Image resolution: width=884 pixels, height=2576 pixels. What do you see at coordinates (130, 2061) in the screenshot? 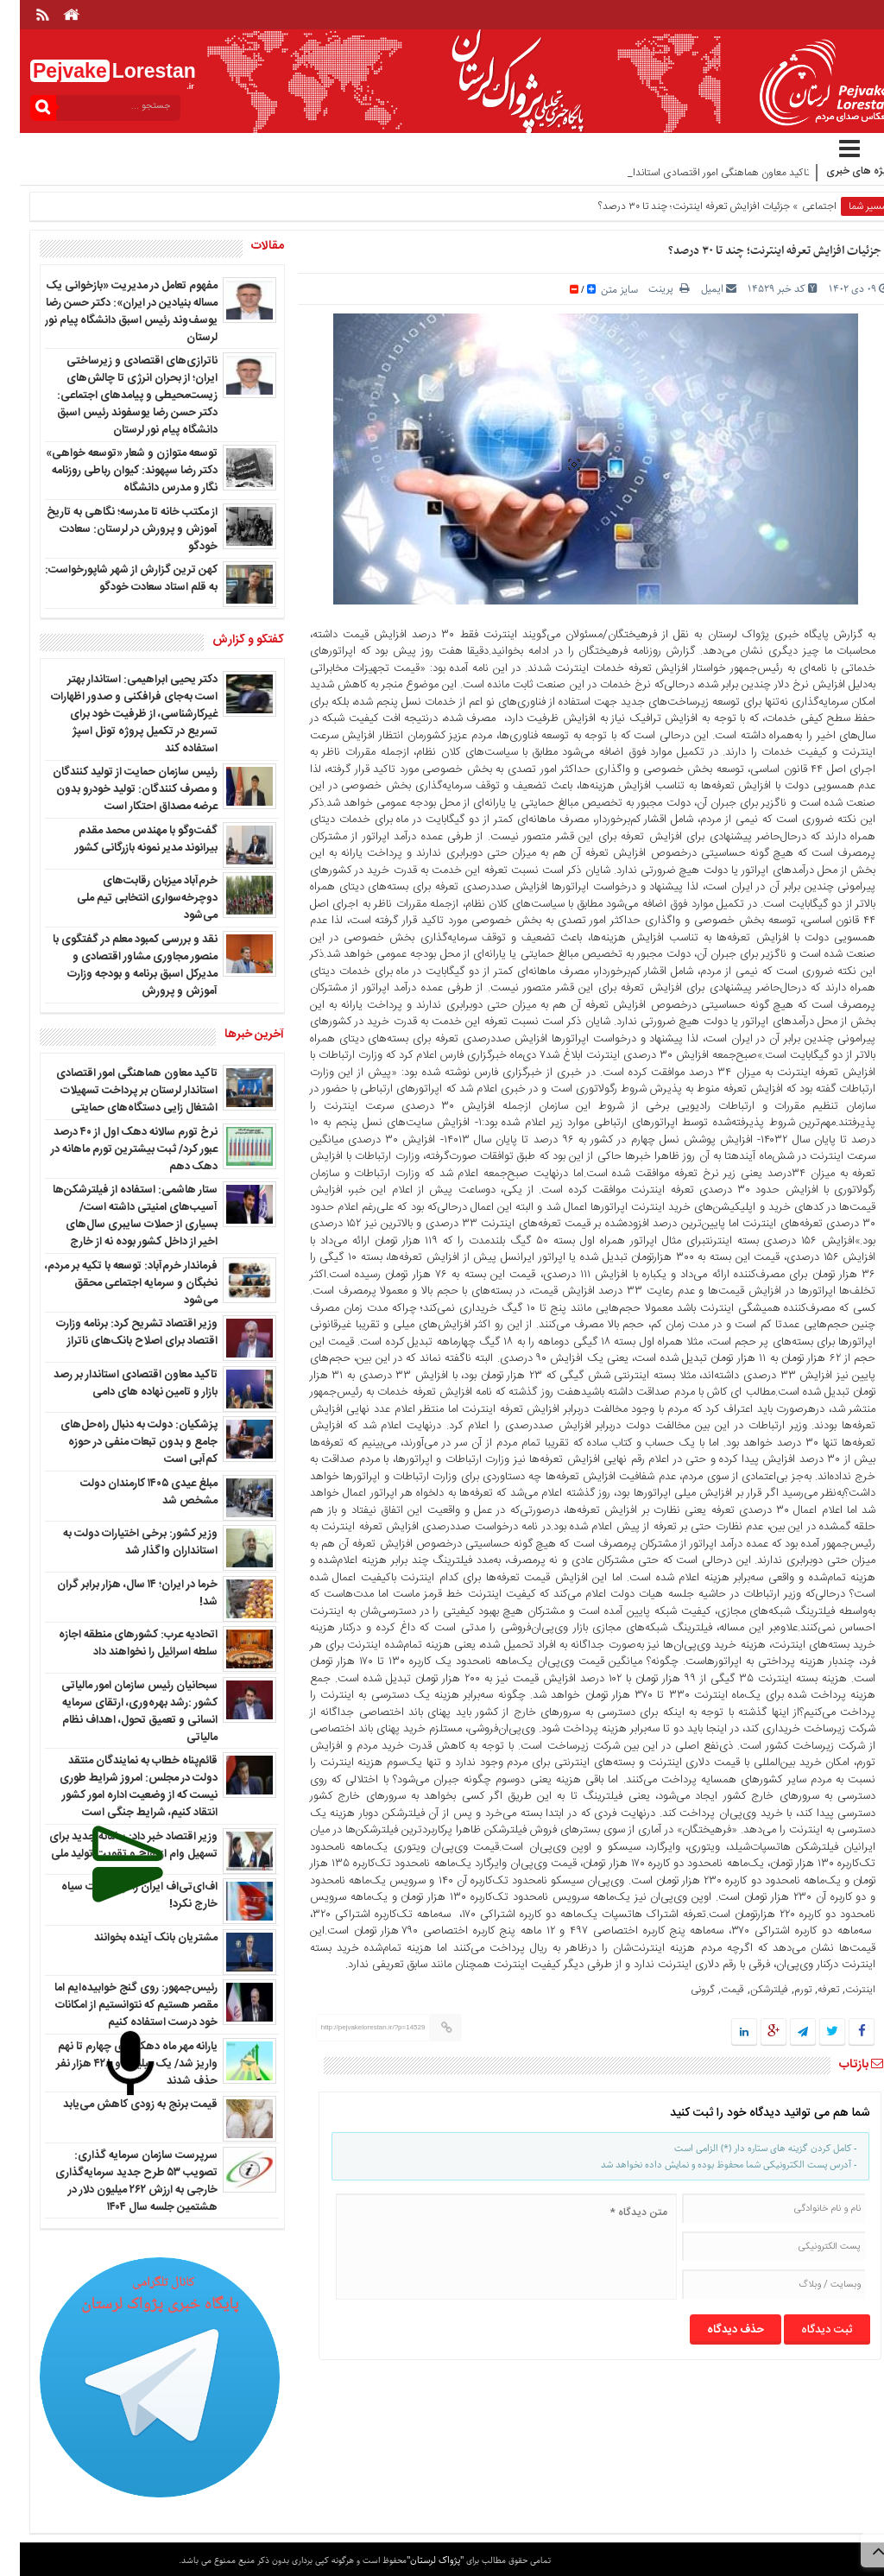
I see `tap to use voice input` at bounding box center [130, 2061].